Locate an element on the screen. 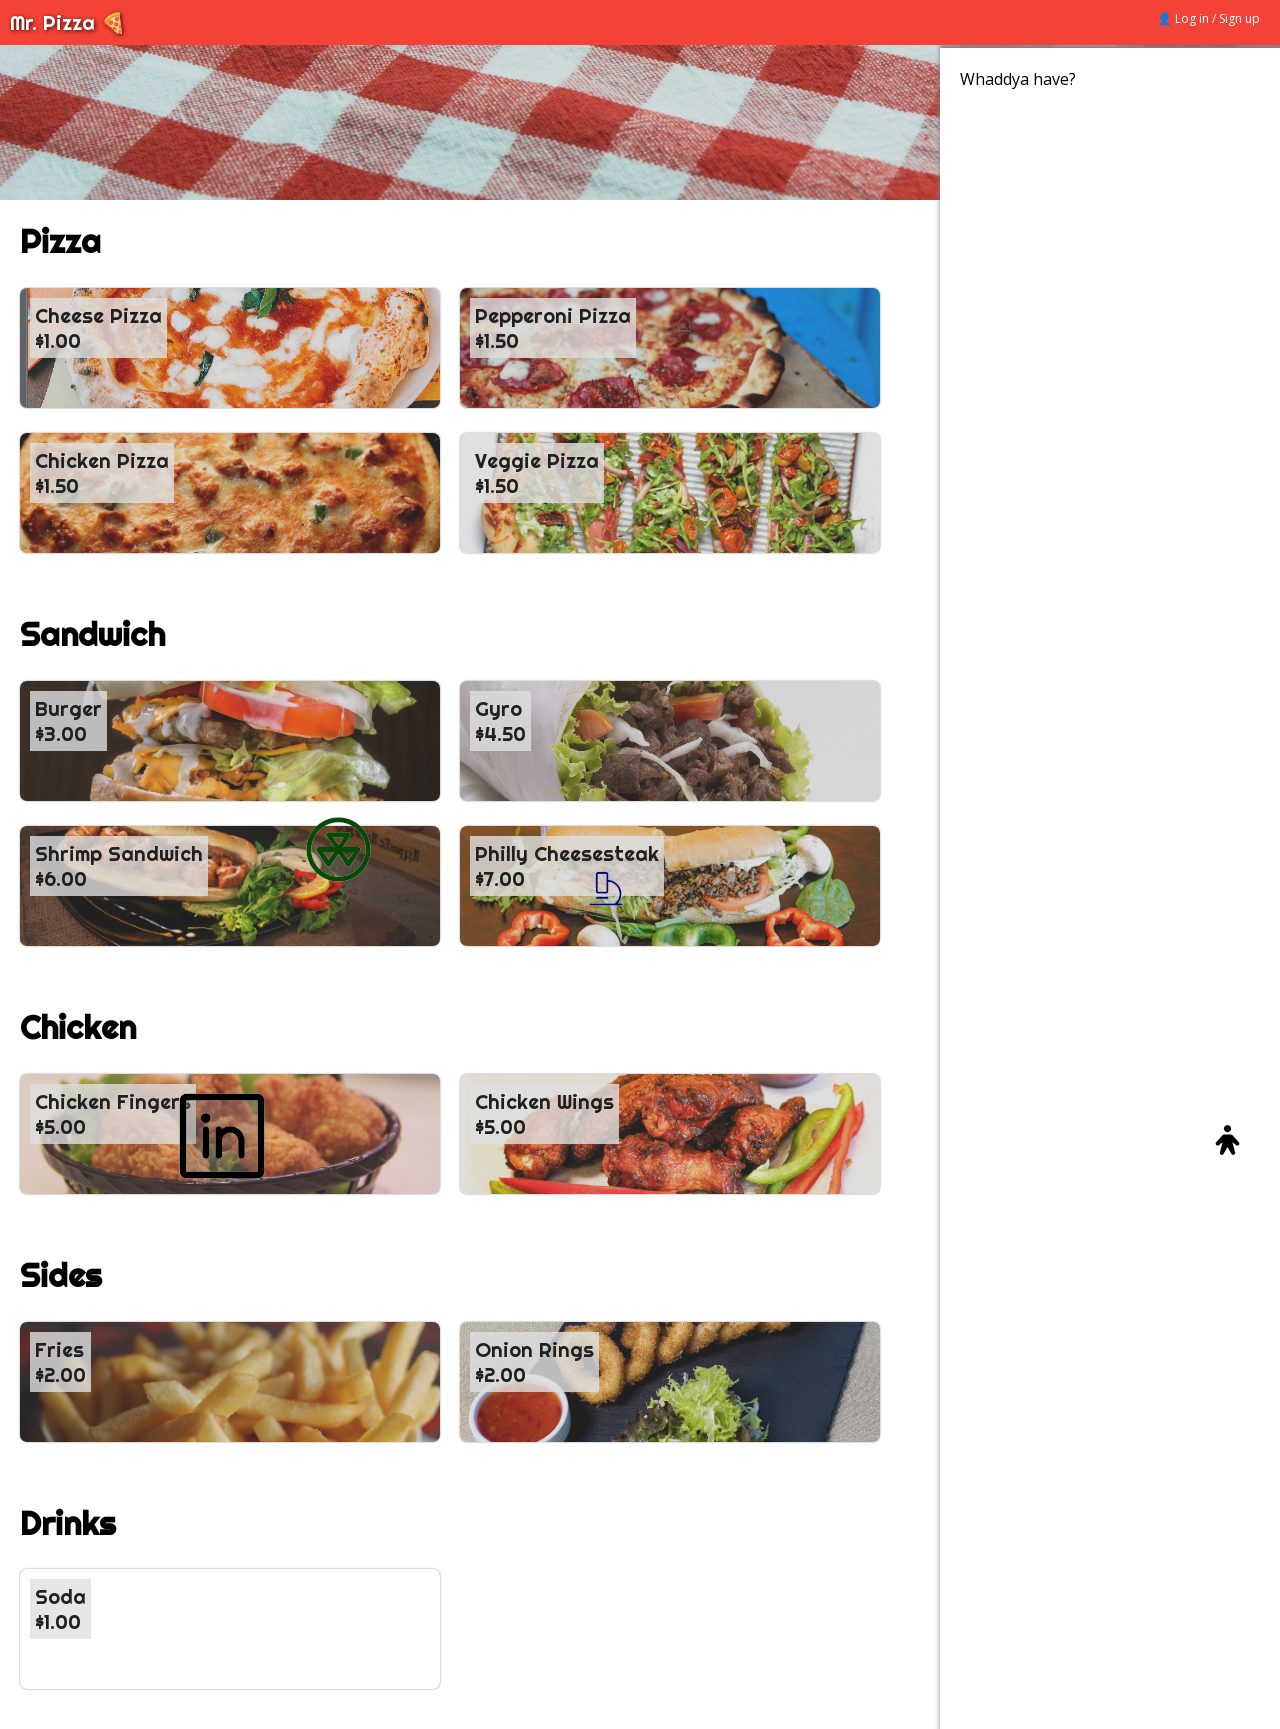 The height and width of the screenshot is (1729, 1280). view your profile is located at coordinates (1227, 1140).